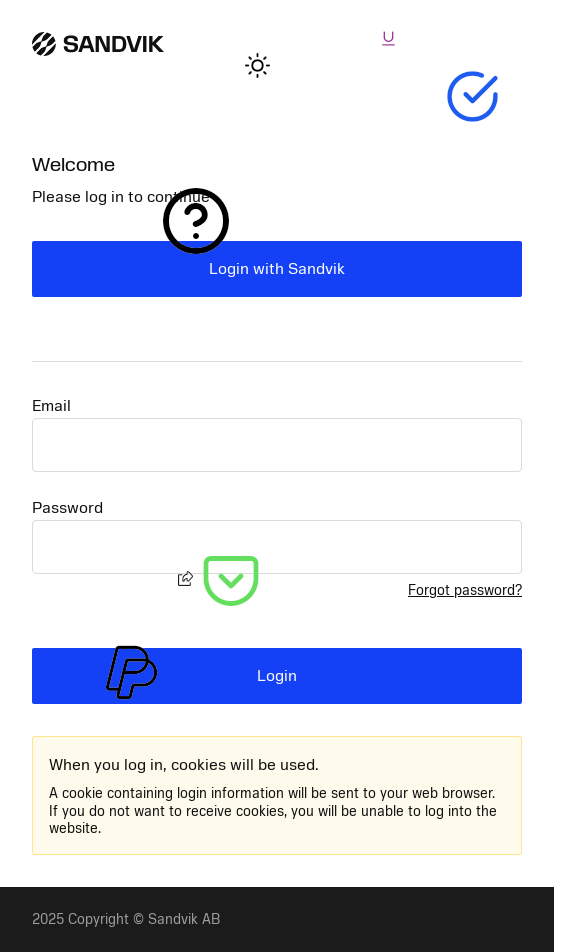  What do you see at coordinates (257, 65) in the screenshot?
I see `switch to light mode` at bounding box center [257, 65].